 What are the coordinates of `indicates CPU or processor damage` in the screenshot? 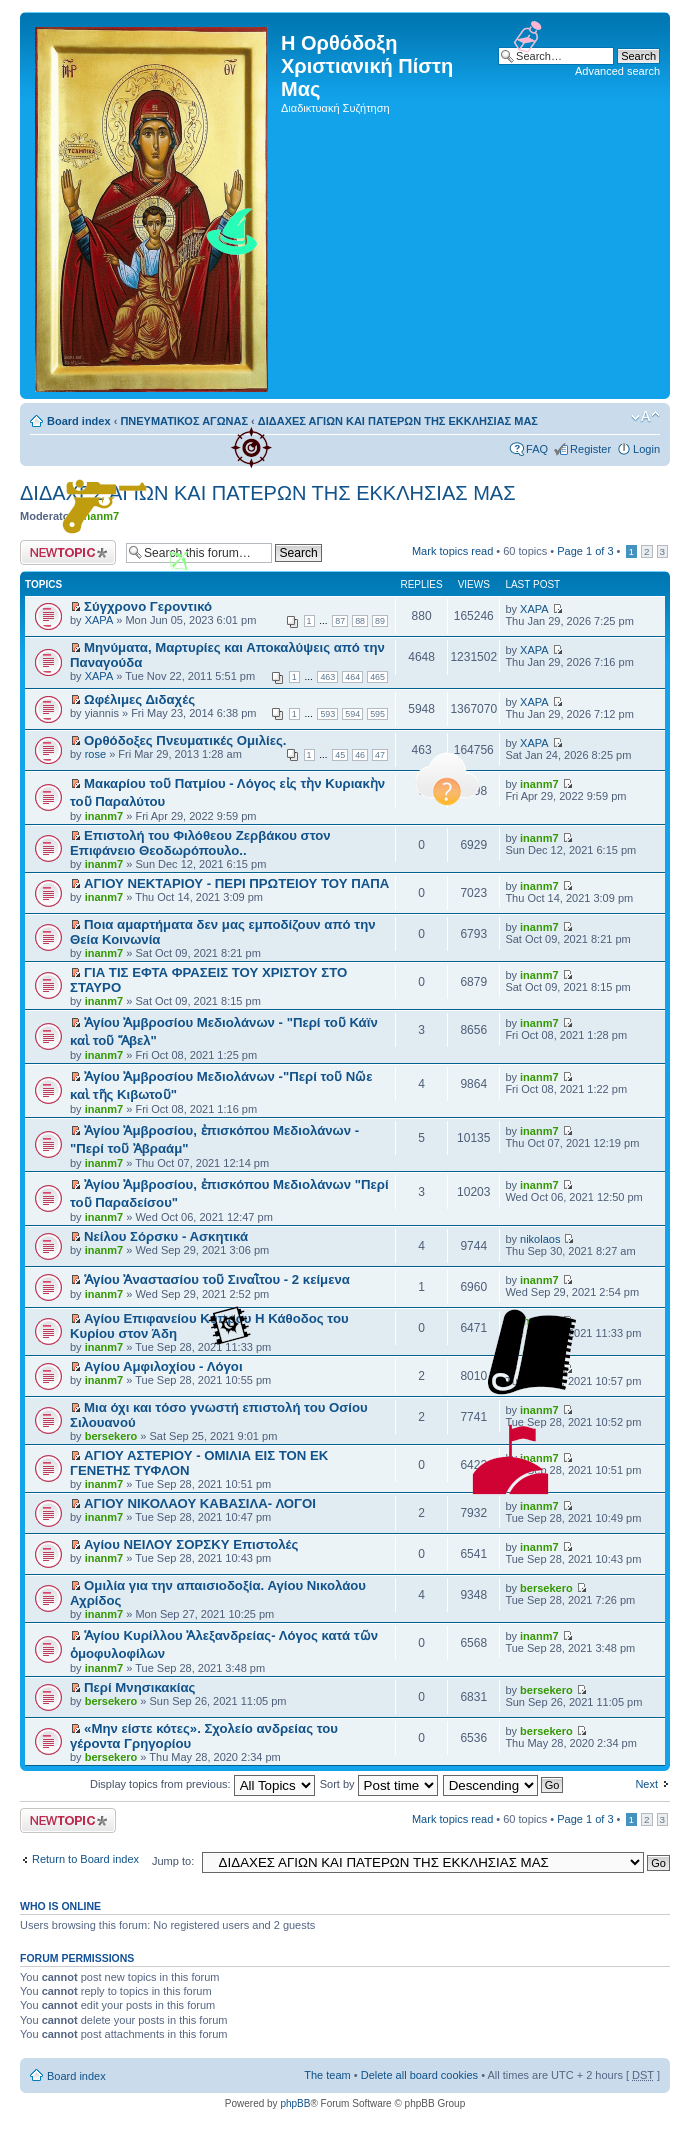 It's located at (229, 1325).